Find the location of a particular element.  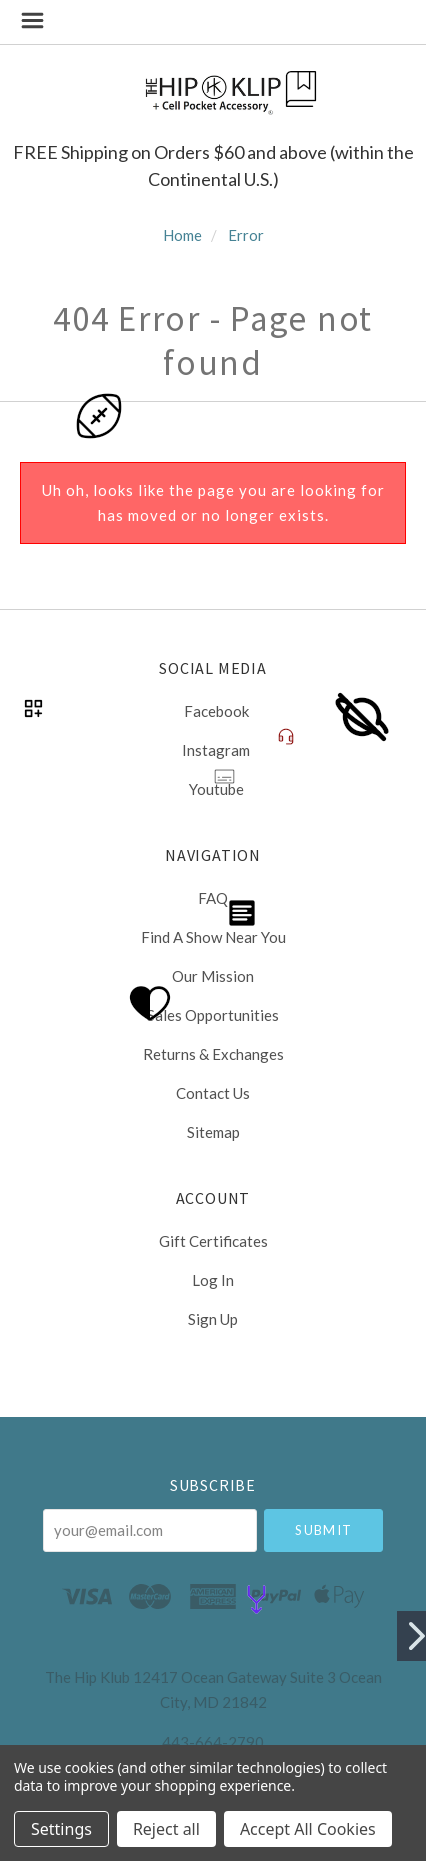

access your bookmarked reading list is located at coordinates (301, 89).